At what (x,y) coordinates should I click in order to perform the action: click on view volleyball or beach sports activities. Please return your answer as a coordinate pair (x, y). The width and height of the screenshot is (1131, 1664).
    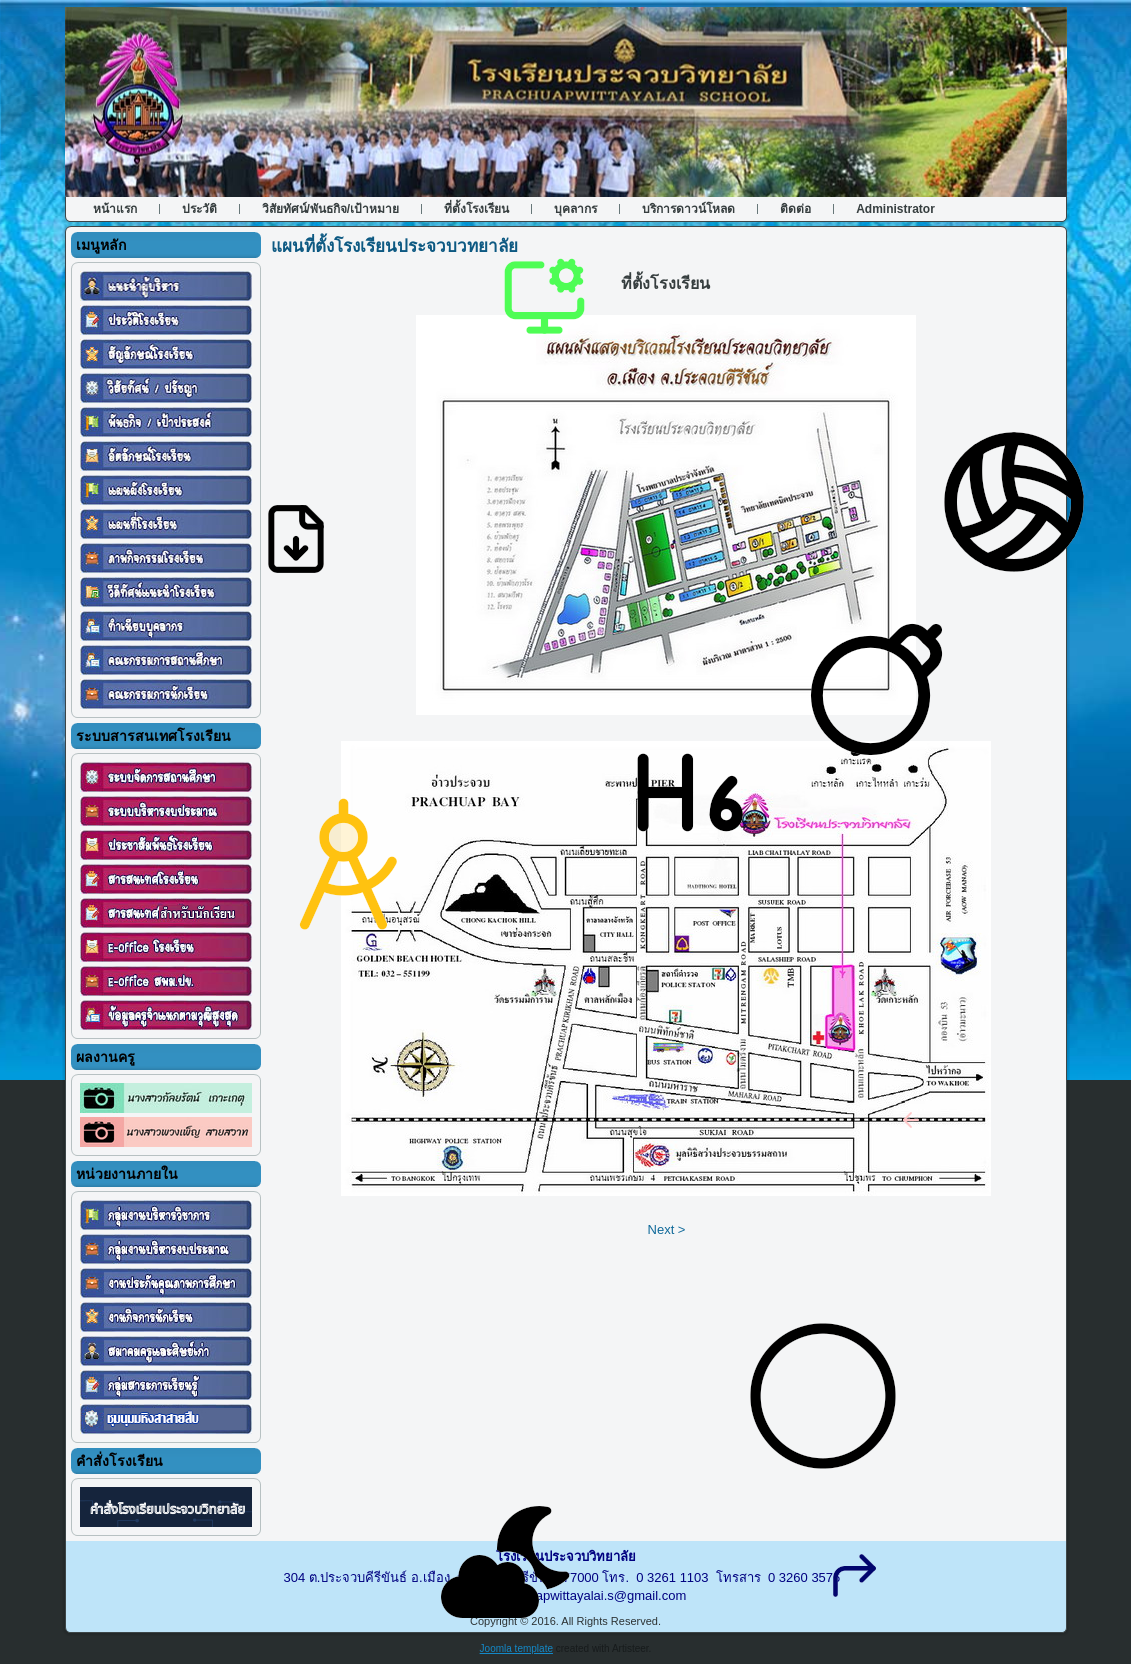
    Looking at the image, I should click on (1014, 502).